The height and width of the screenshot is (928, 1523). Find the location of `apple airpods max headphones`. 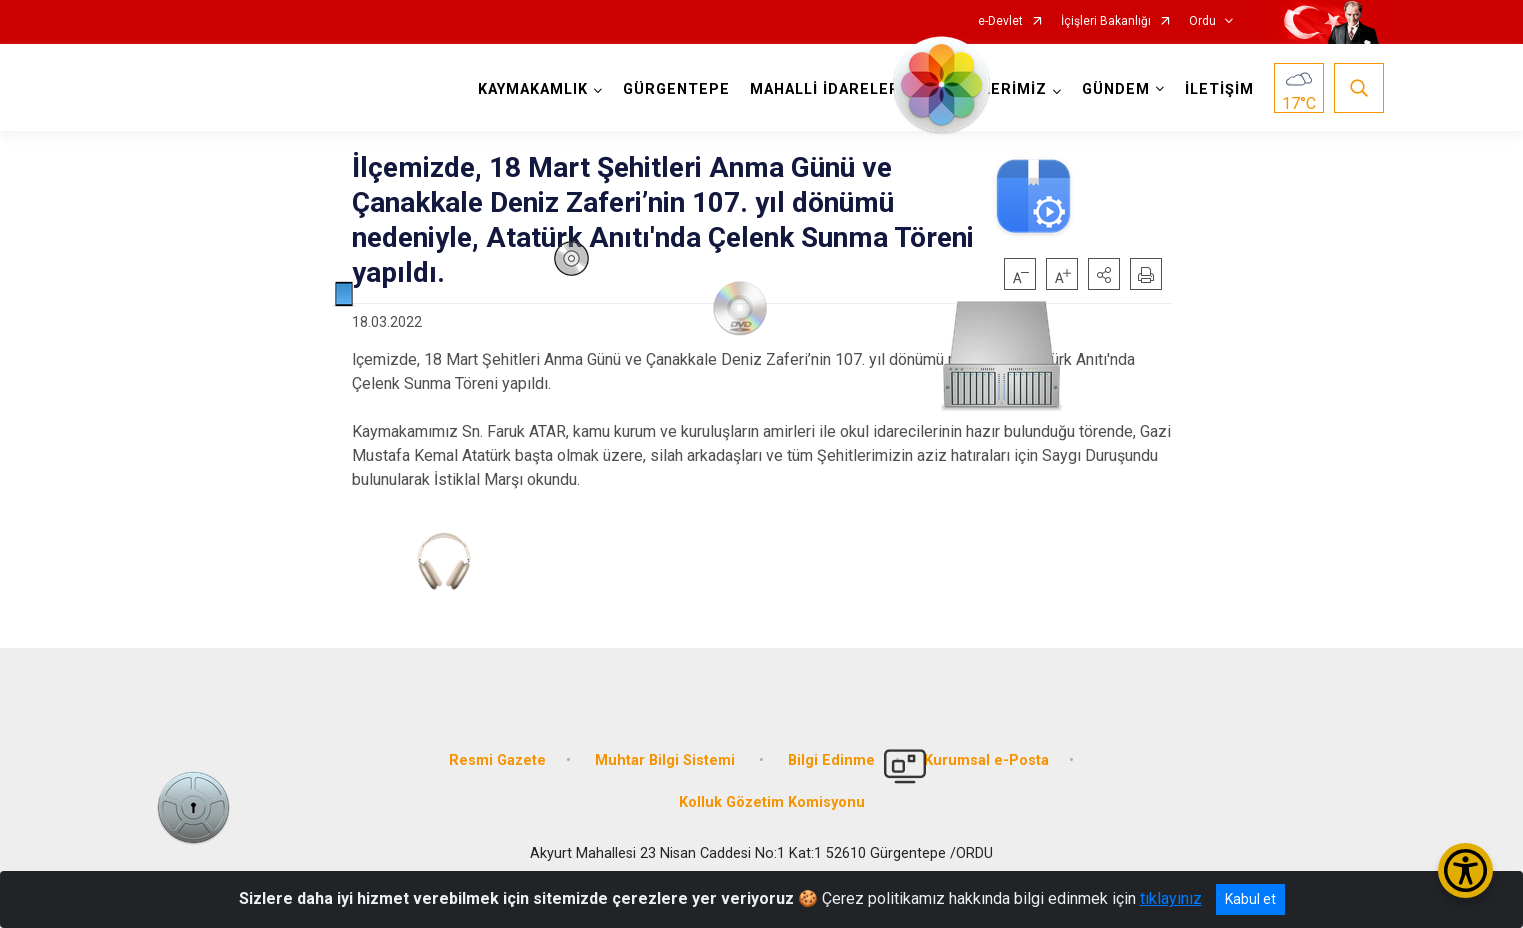

apple airpods max headphones is located at coordinates (444, 561).